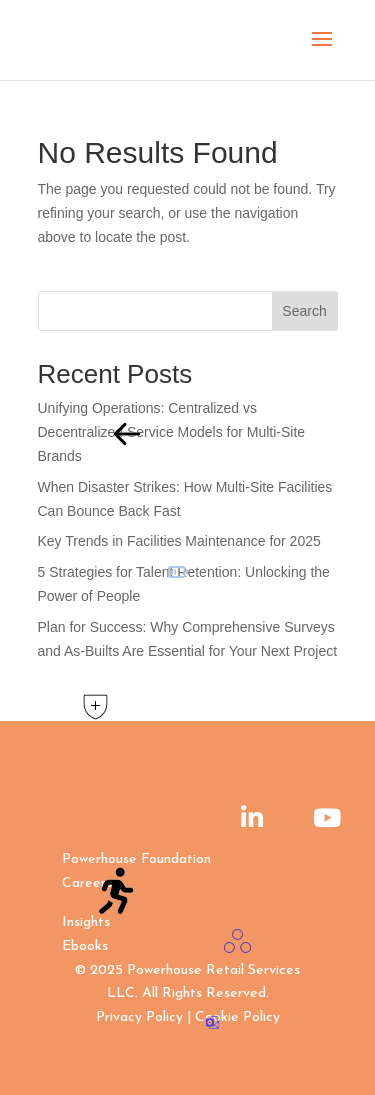  I want to click on start a run or workout session, so click(117, 891).